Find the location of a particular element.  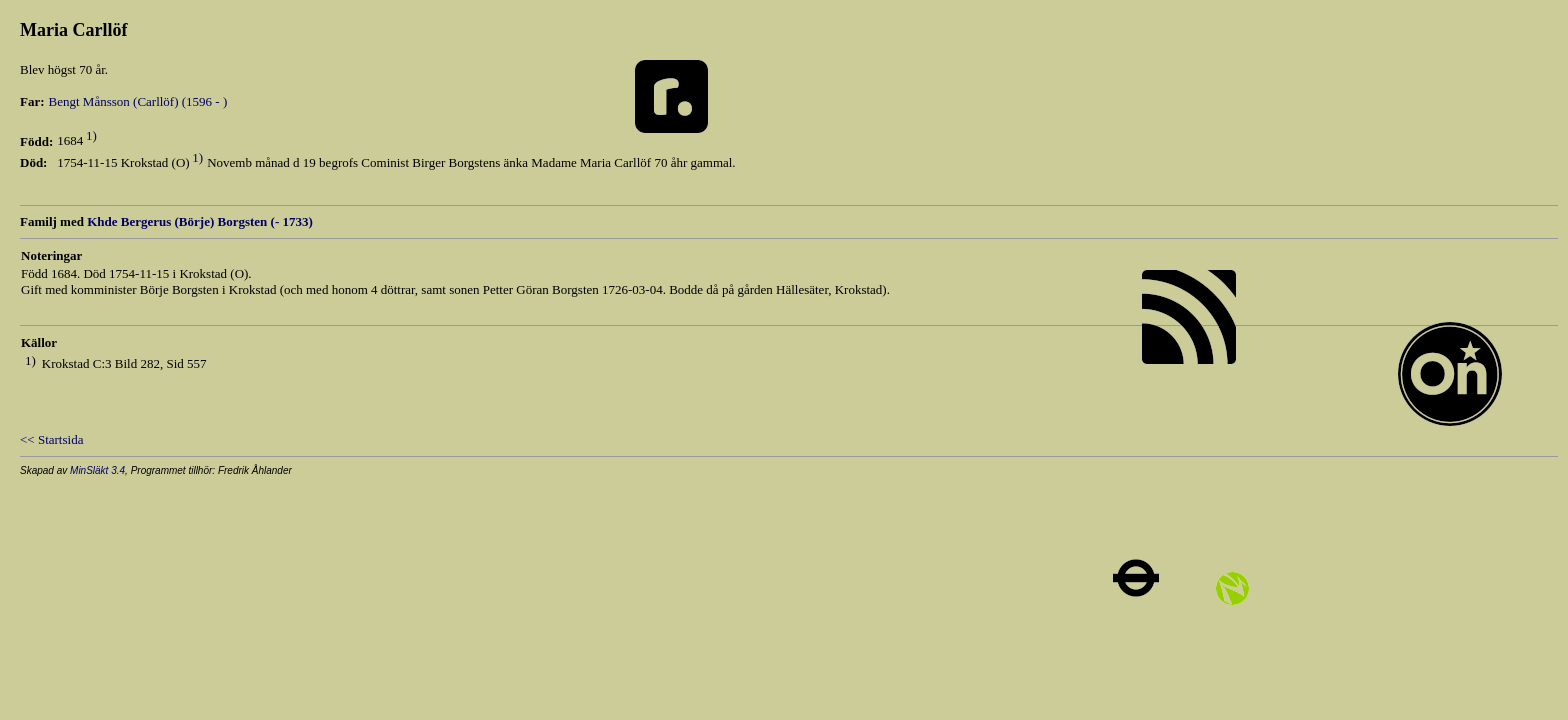

open roadmap.sh website or app is located at coordinates (671, 96).